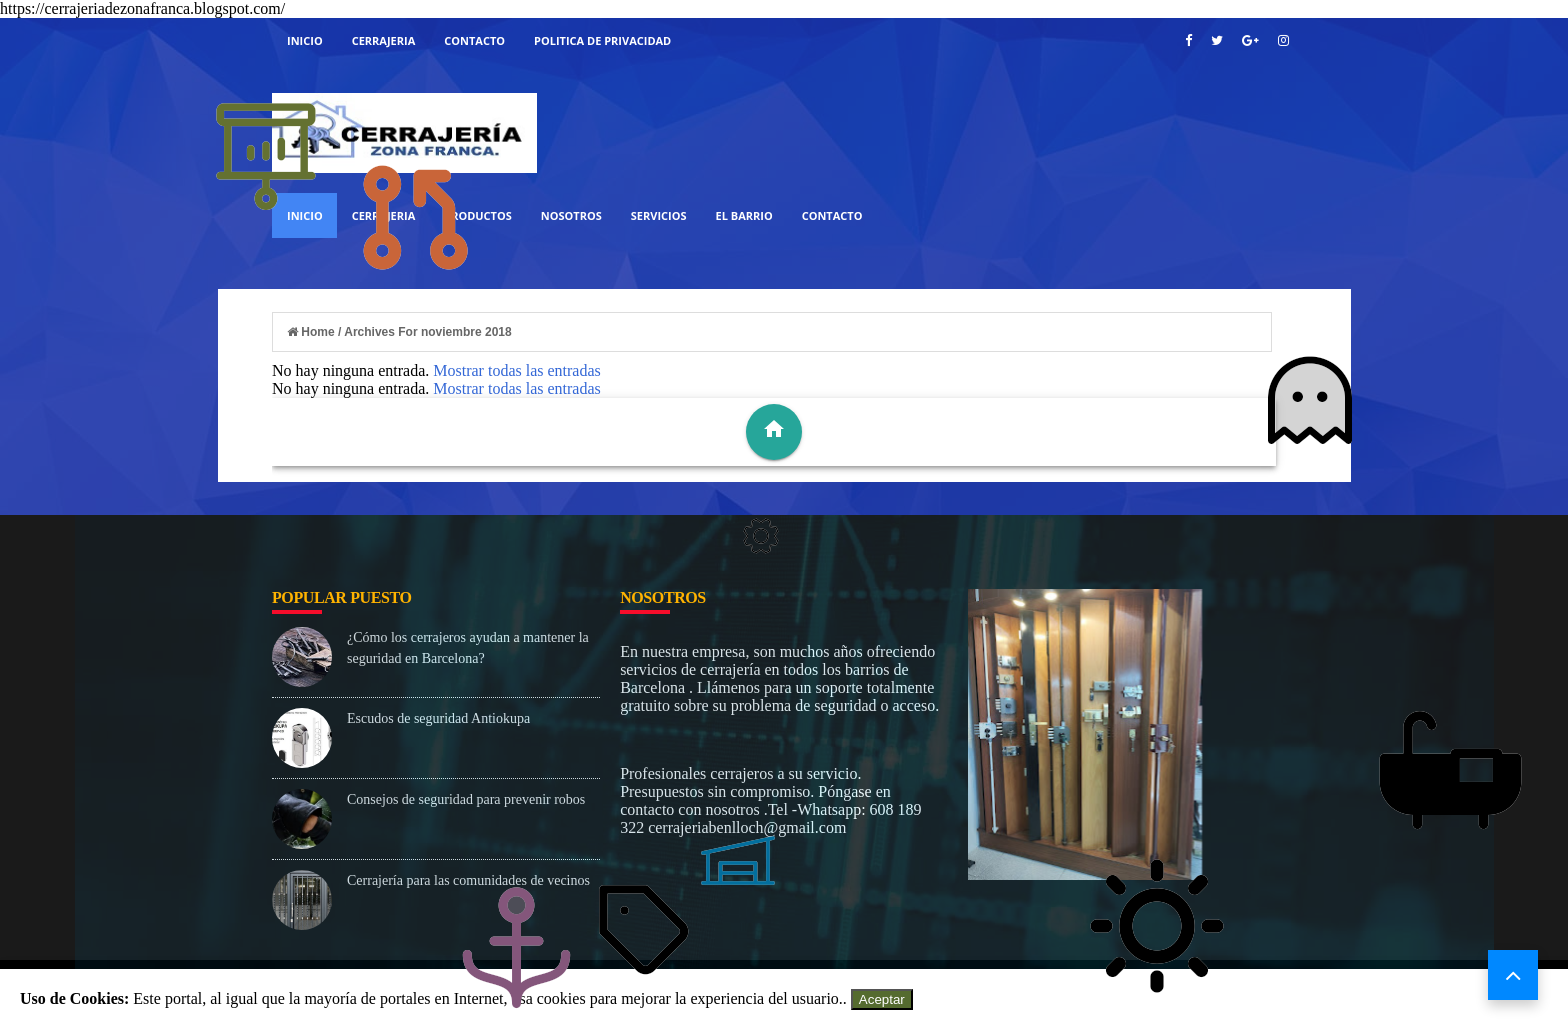  I want to click on access settings or preferences, so click(761, 536).